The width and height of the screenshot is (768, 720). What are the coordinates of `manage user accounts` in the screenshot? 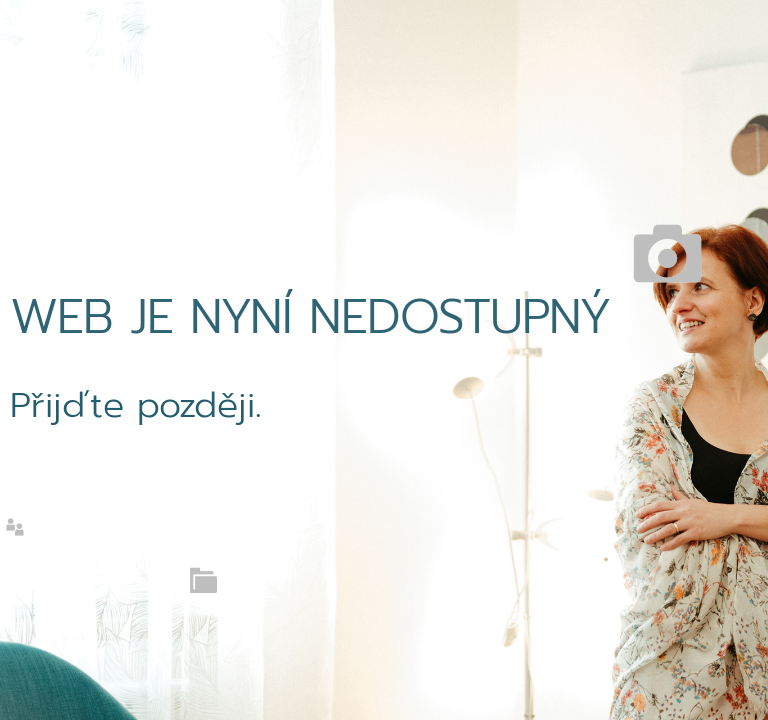 It's located at (15, 527).